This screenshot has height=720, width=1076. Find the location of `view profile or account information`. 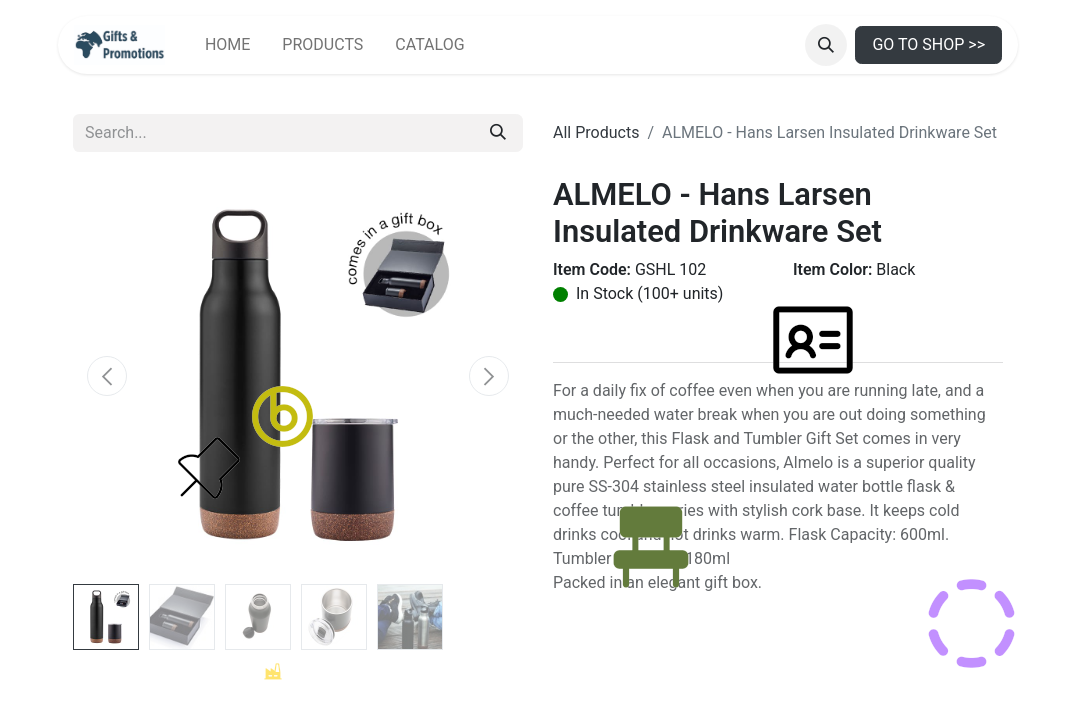

view profile or account information is located at coordinates (813, 340).